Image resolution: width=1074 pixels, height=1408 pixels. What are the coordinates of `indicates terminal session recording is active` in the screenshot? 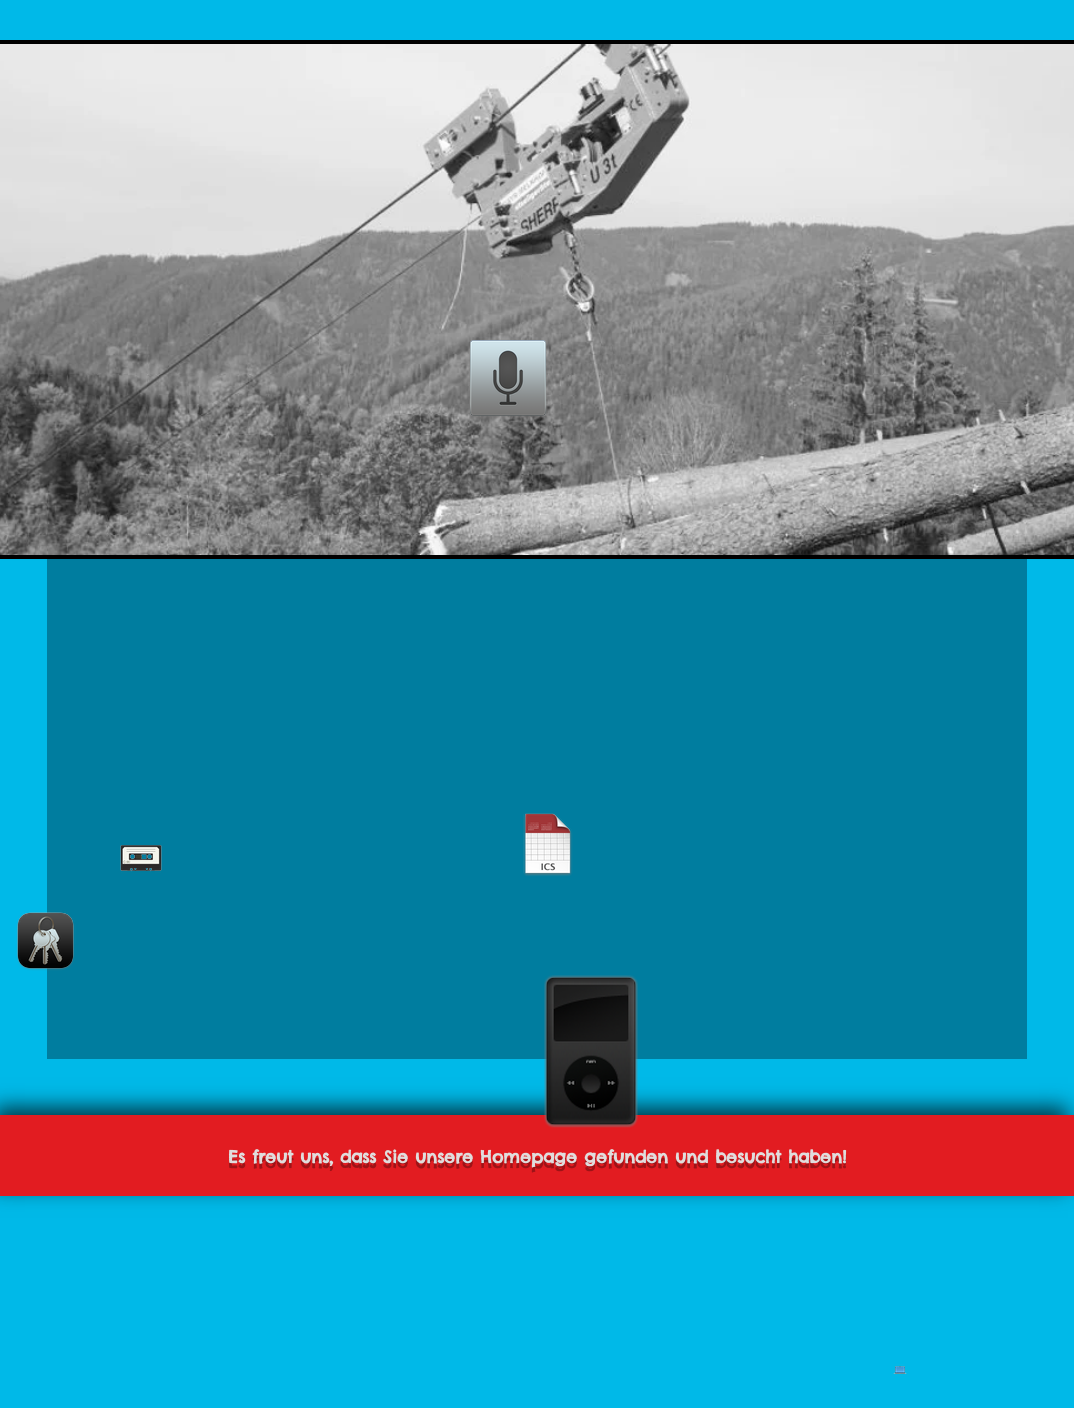 It's located at (141, 858).